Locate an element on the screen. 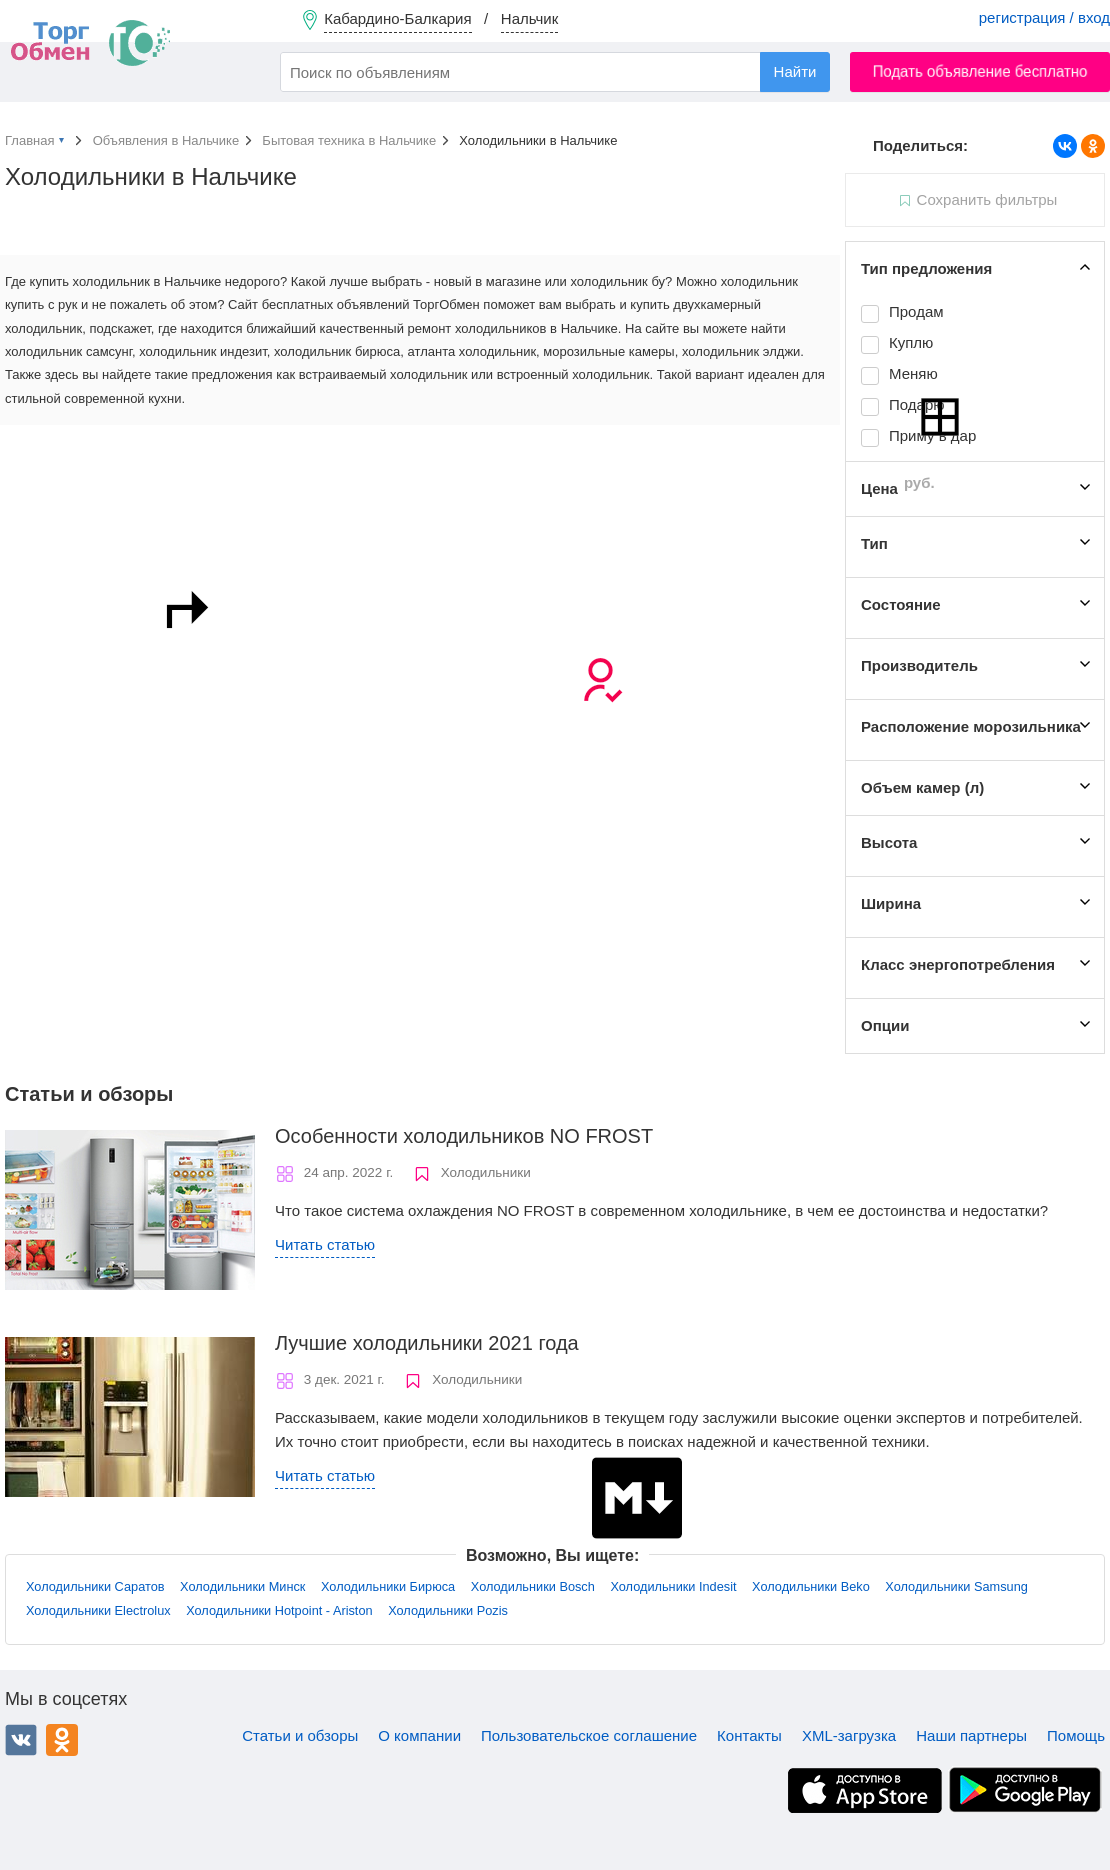  sign in with Microsoft account is located at coordinates (940, 417).